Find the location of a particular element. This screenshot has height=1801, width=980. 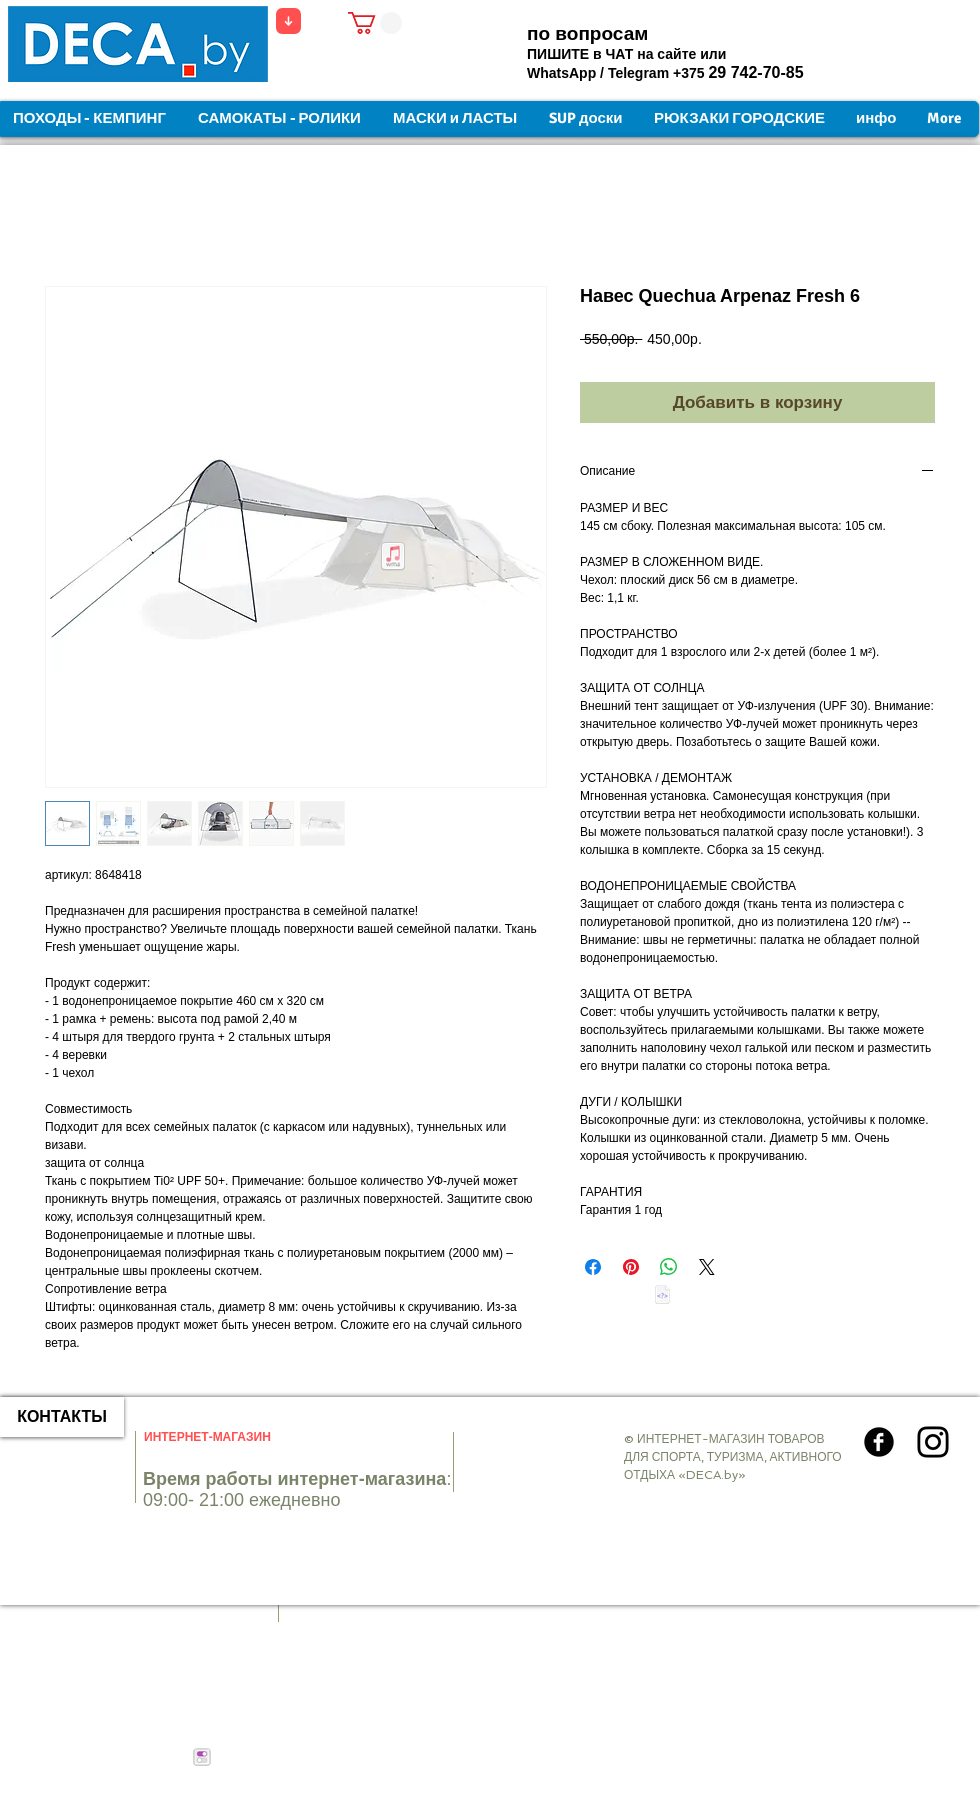

a windows media audio (.wma) file is located at coordinates (393, 556).